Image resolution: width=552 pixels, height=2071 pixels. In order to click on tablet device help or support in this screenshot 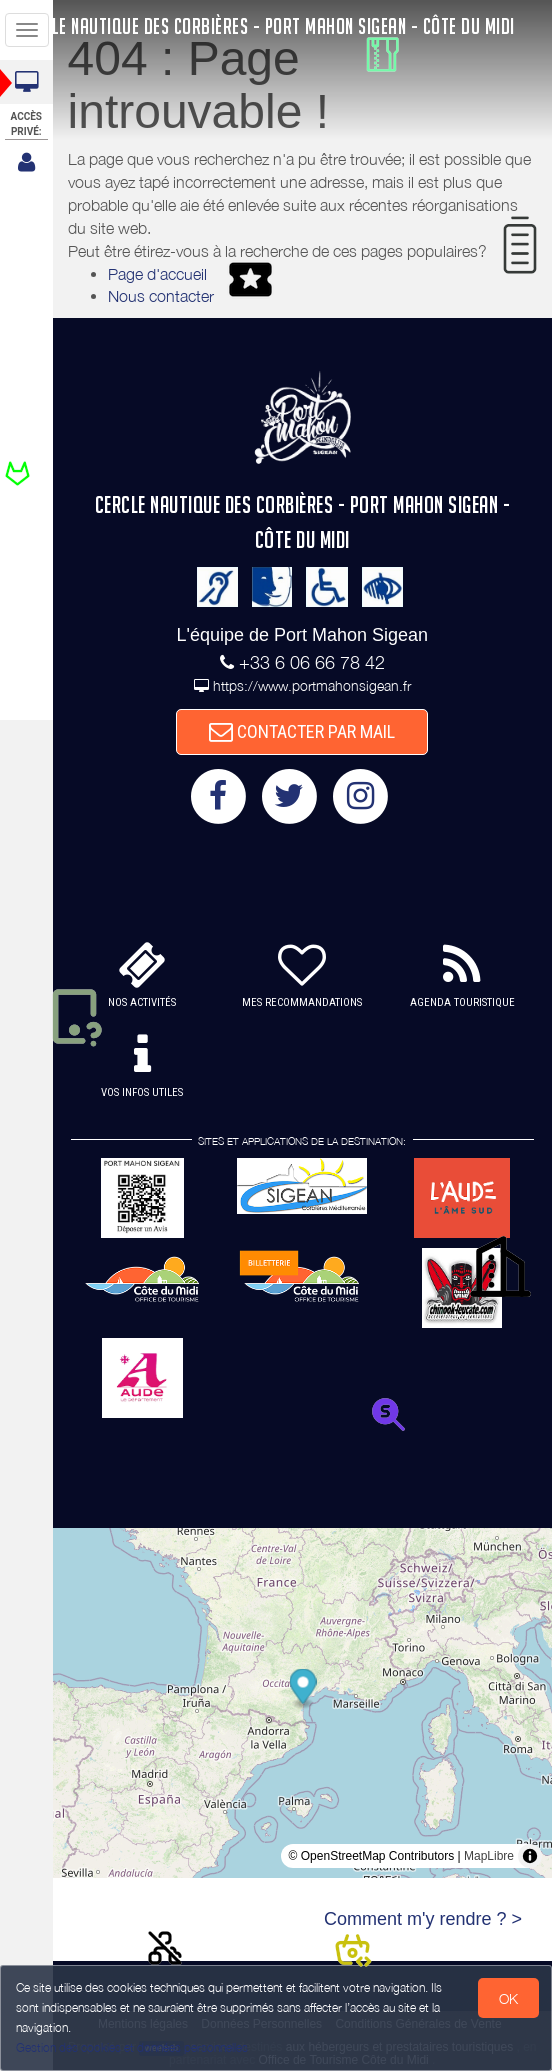, I will do `click(74, 1016)`.